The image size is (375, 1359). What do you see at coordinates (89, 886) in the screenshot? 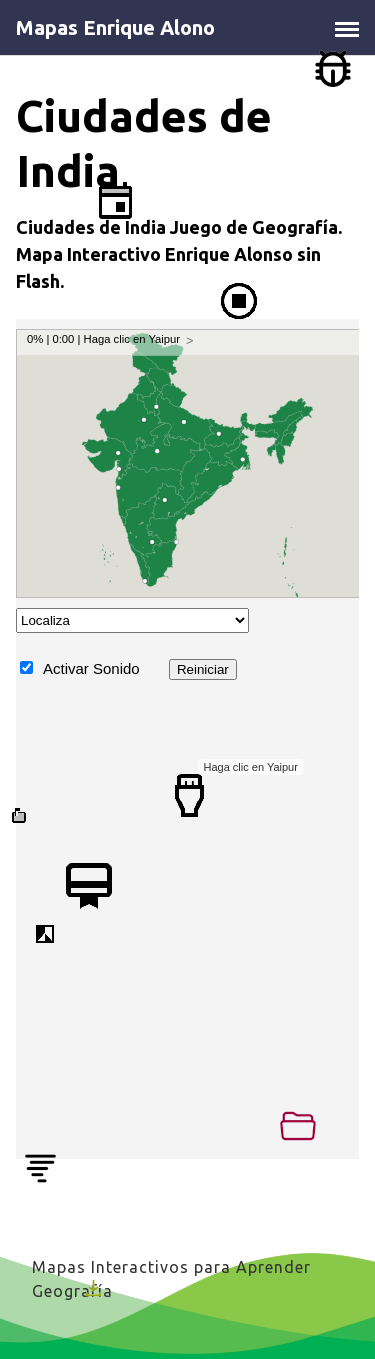
I see `view membership card details` at bounding box center [89, 886].